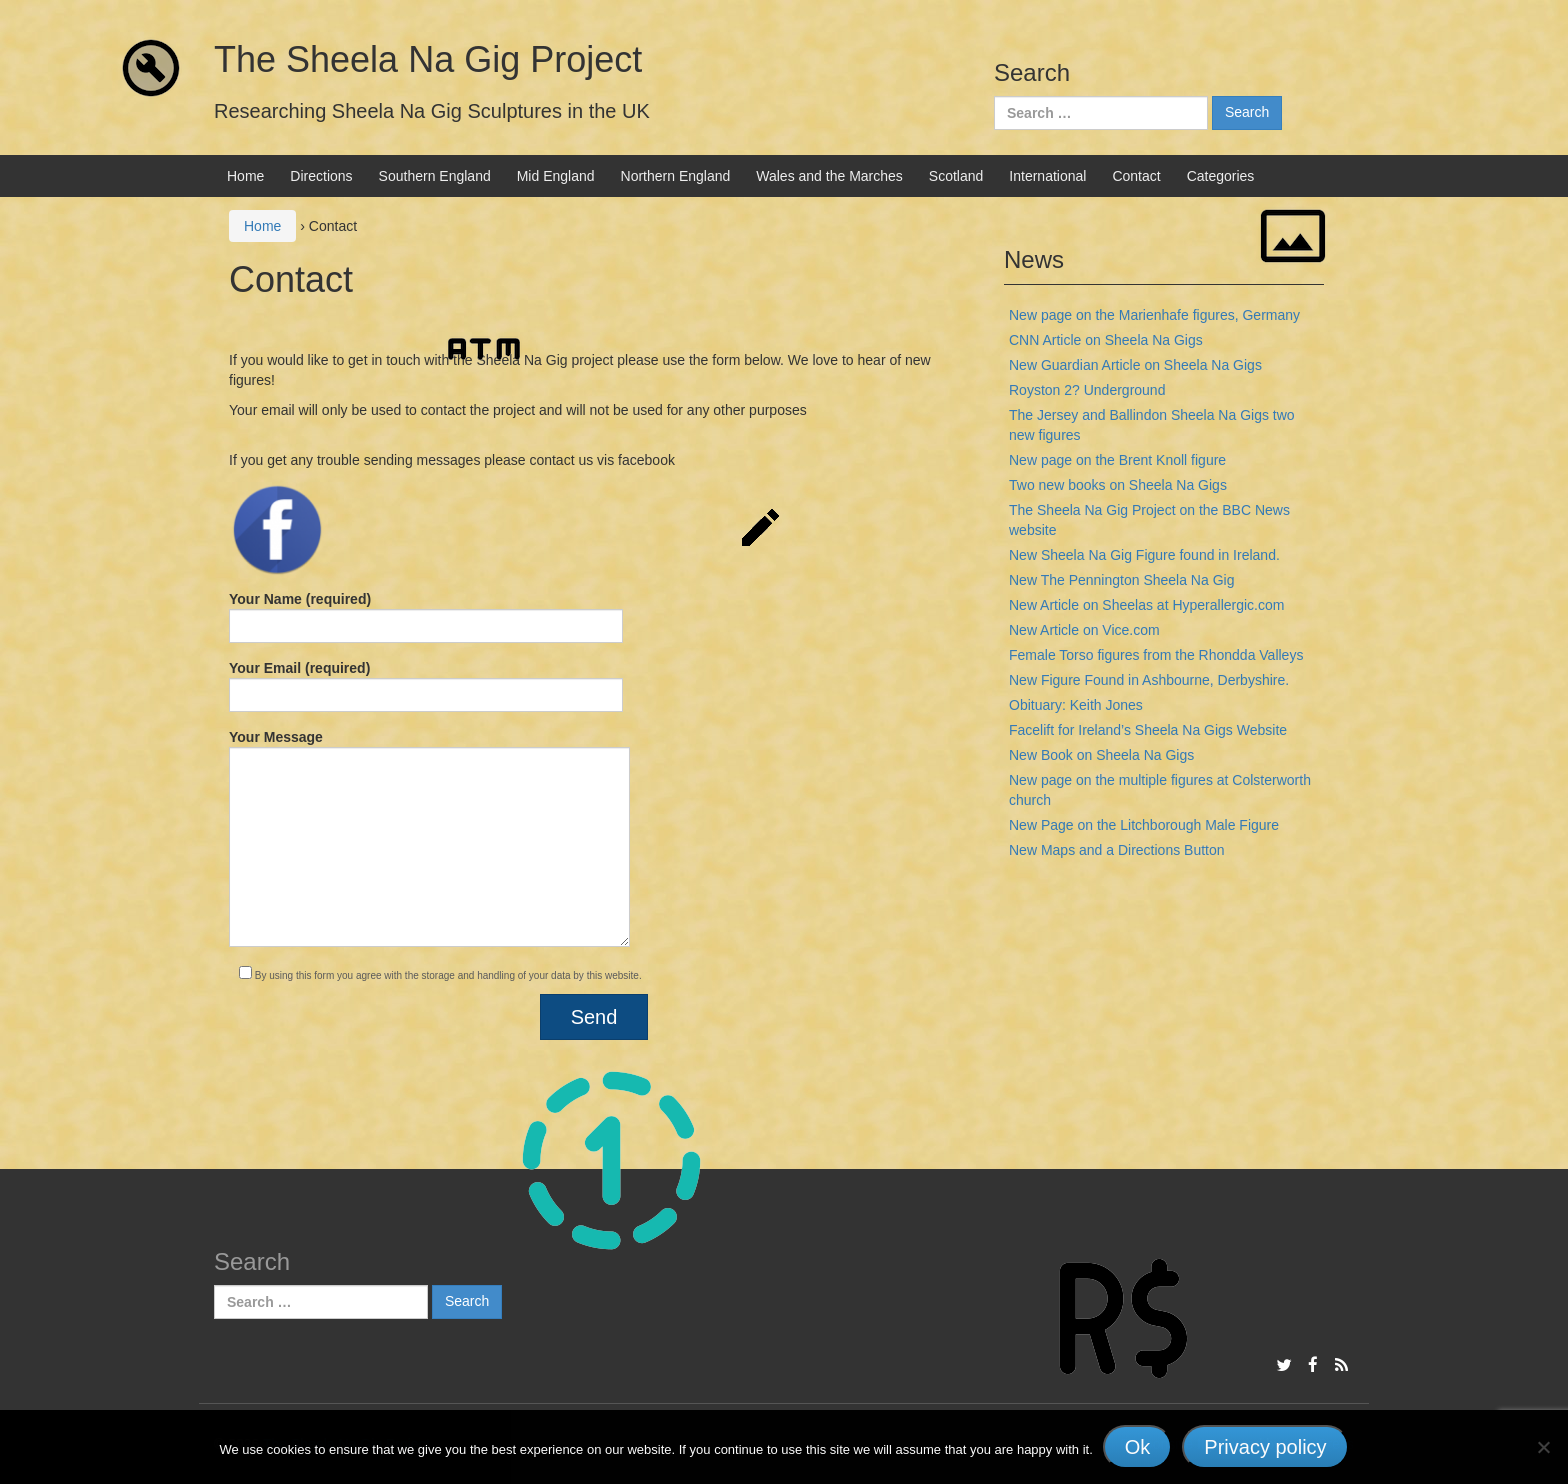 The height and width of the screenshot is (1484, 1568). Describe the element at coordinates (151, 68) in the screenshot. I see `access settings or configuration options` at that location.